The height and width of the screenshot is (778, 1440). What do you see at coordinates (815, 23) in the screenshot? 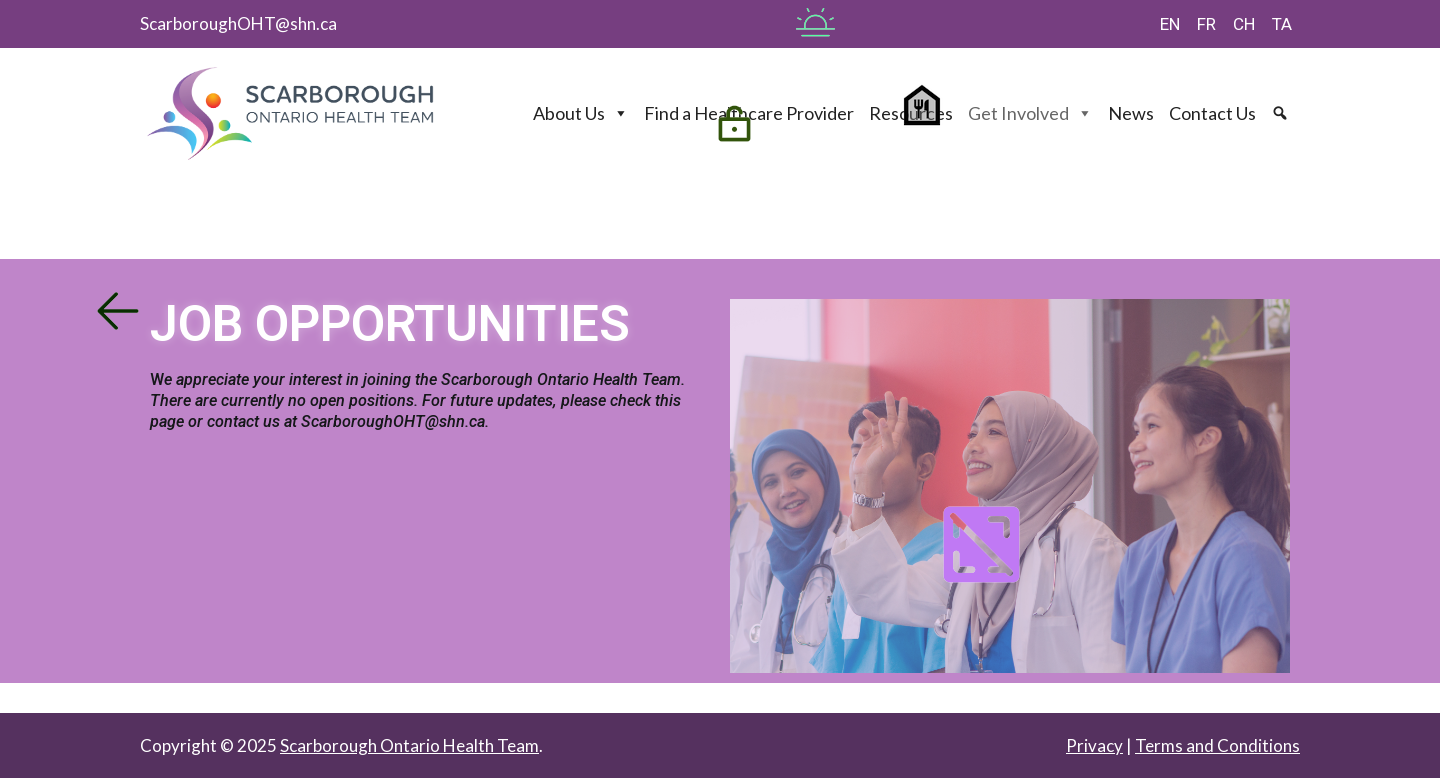
I see `toggle sunrise or sunset display mode` at bounding box center [815, 23].